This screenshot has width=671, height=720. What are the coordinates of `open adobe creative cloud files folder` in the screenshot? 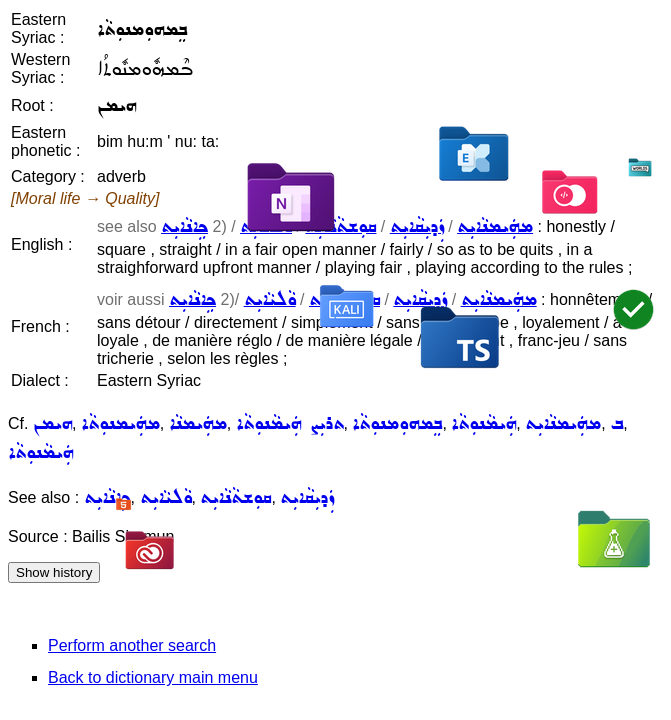 It's located at (149, 551).